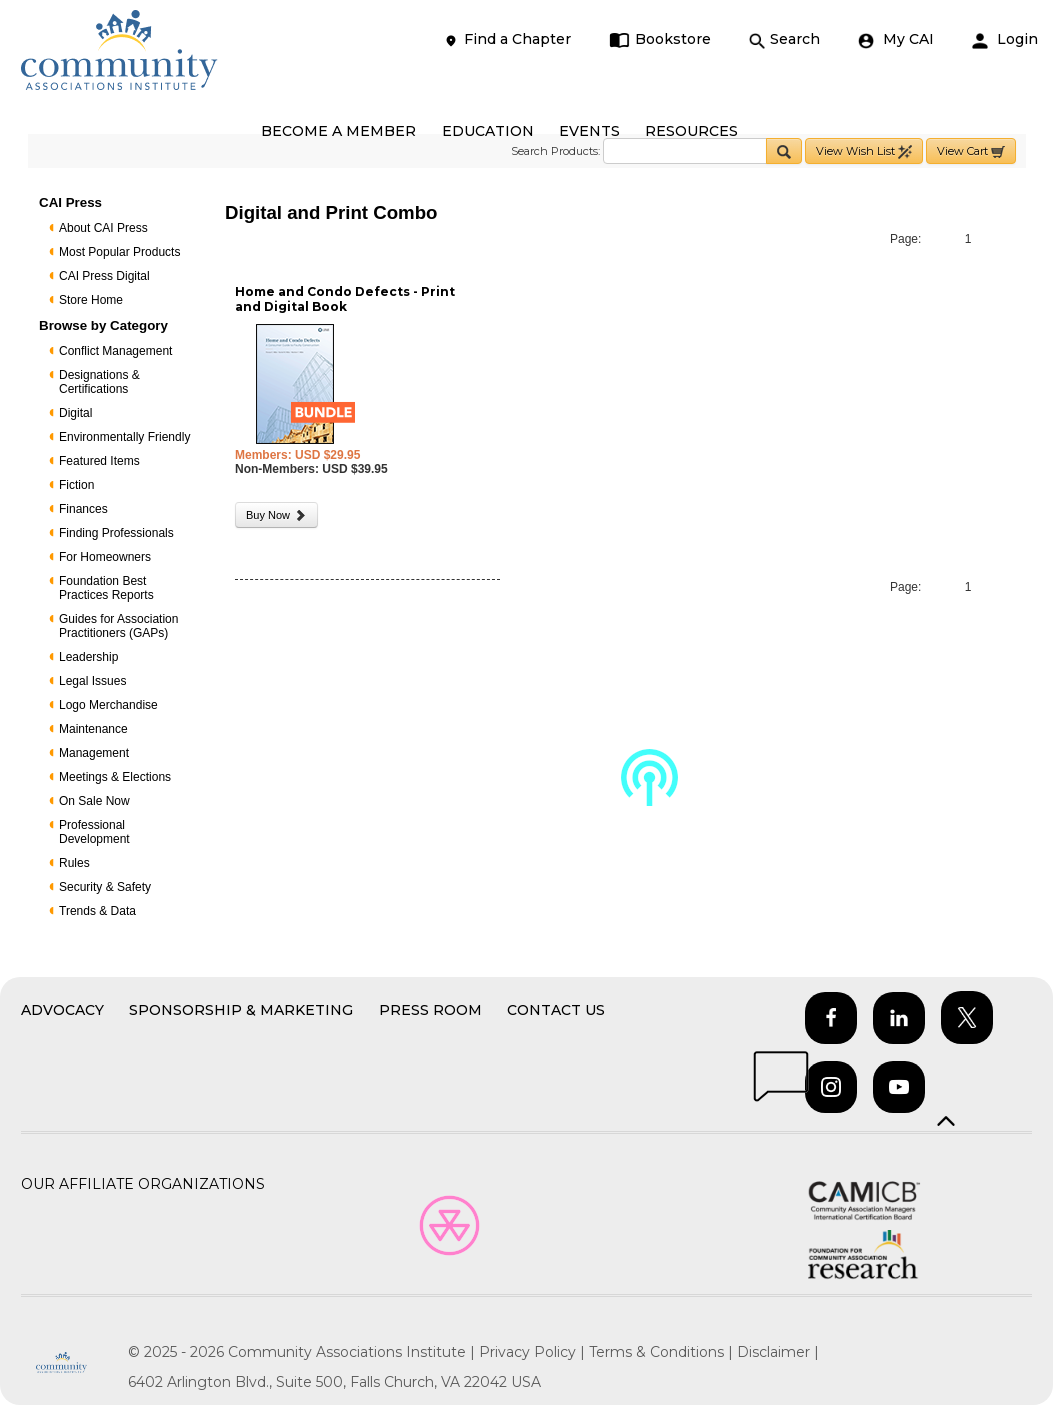 The image size is (1053, 1405). Describe the element at coordinates (649, 777) in the screenshot. I see `broadcast or transmit a signal` at that location.